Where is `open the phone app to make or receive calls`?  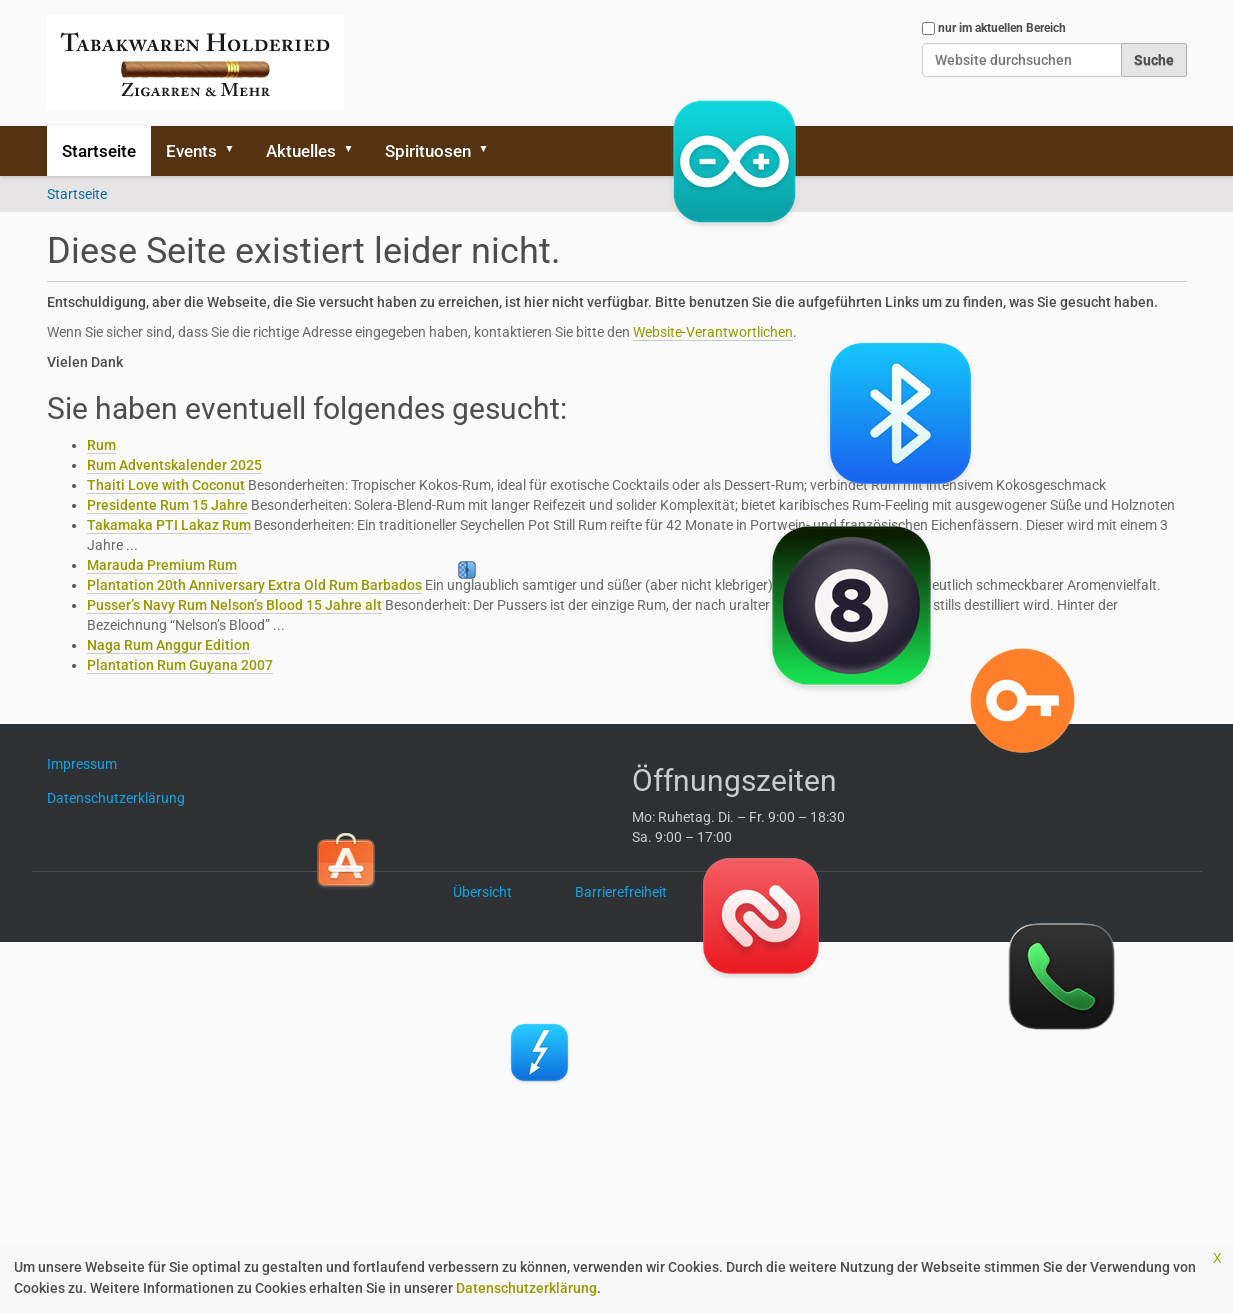 open the phone app to make or receive calls is located at coordinates (1061, 976).